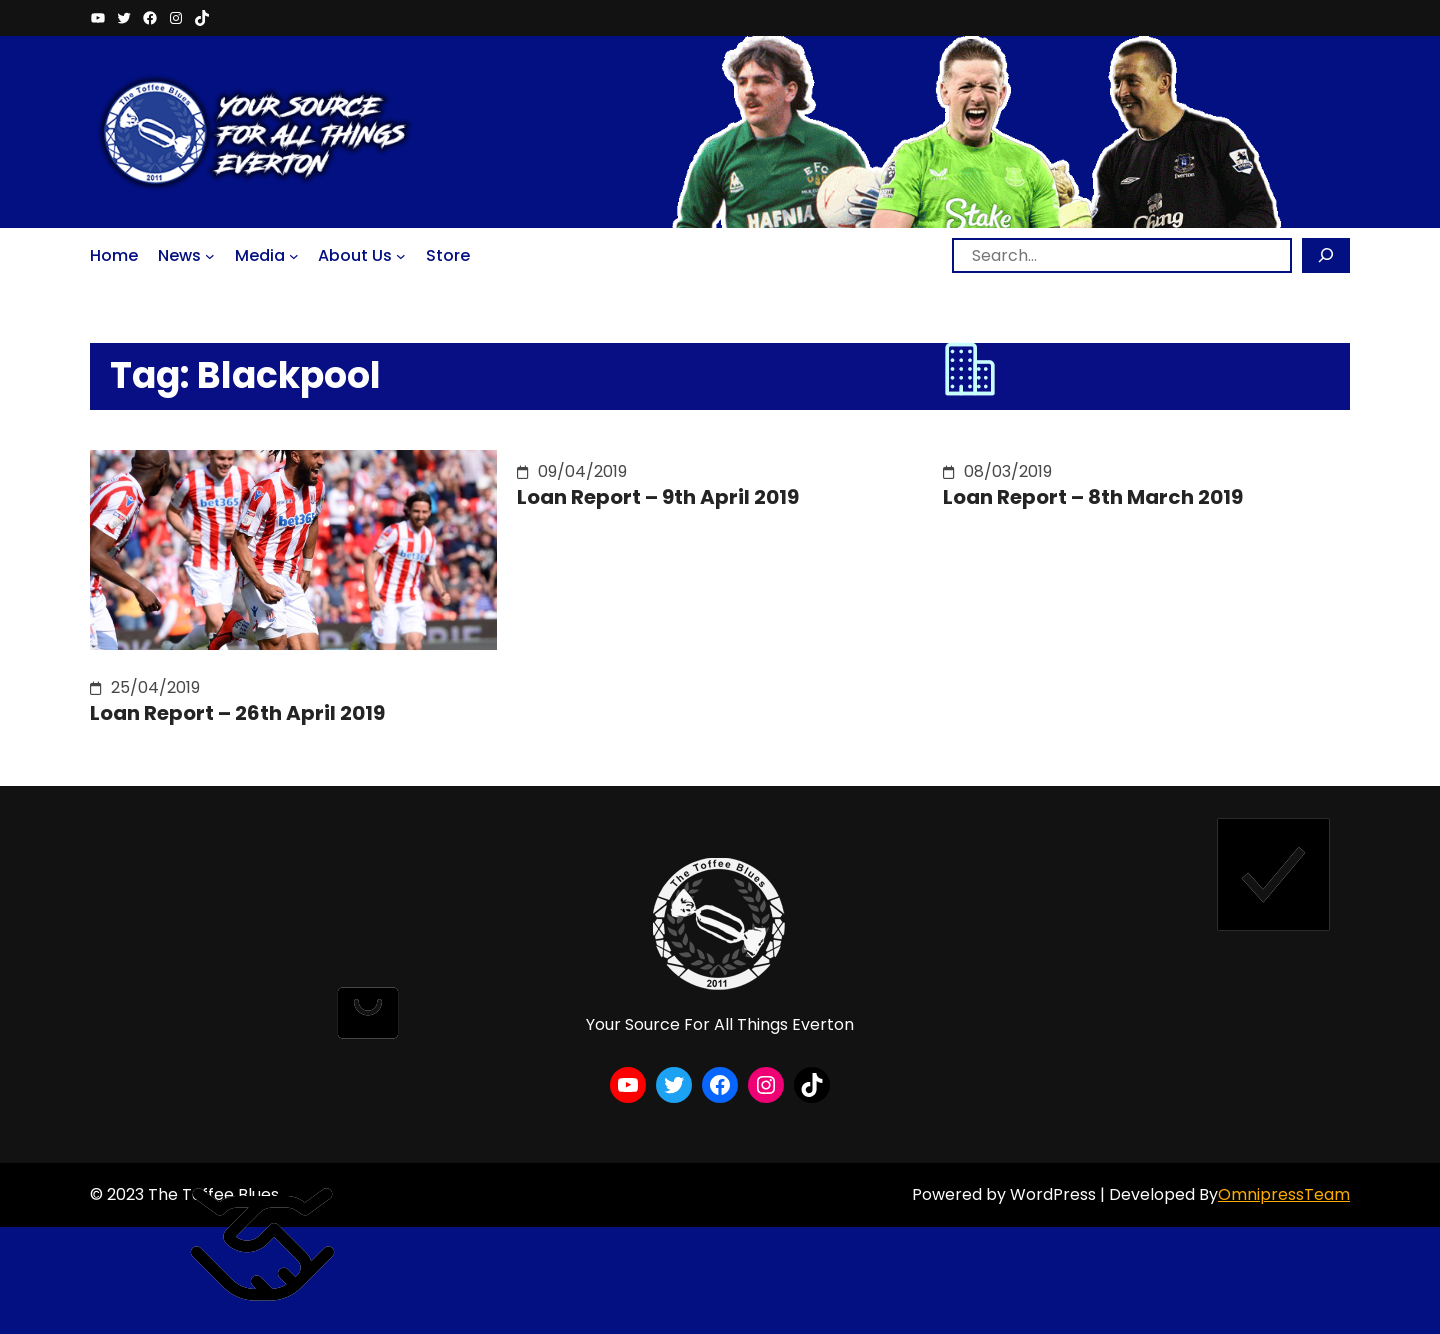 This screenshot has height=1334, width=1440. I want to click on view business or company information, so click(970, 369).